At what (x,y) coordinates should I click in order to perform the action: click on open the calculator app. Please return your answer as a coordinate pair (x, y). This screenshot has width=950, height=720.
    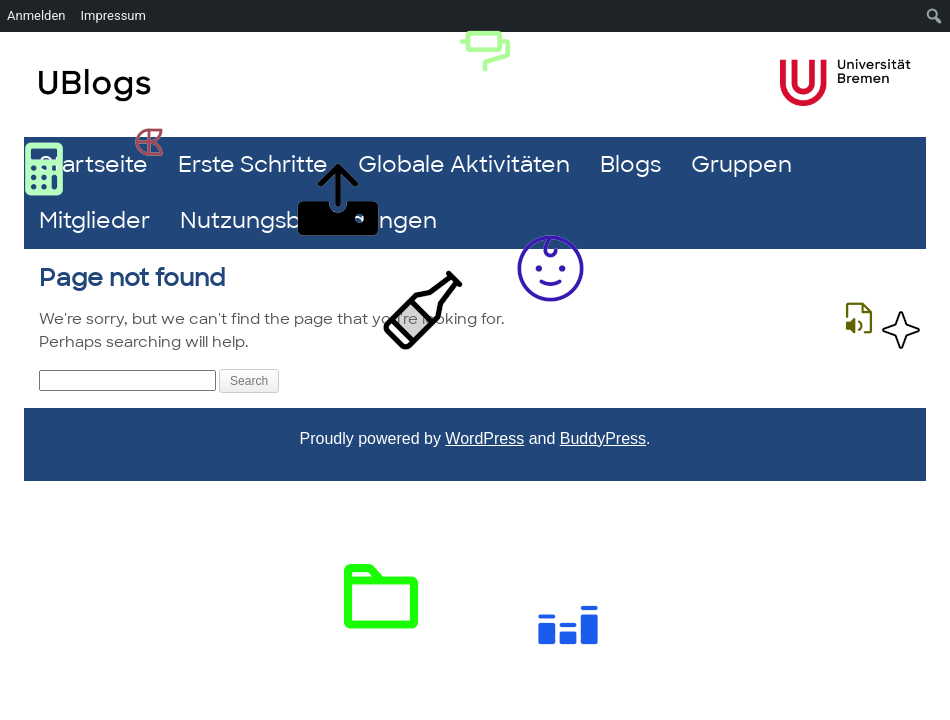
    Looking at the image, I should click on (44, 169).